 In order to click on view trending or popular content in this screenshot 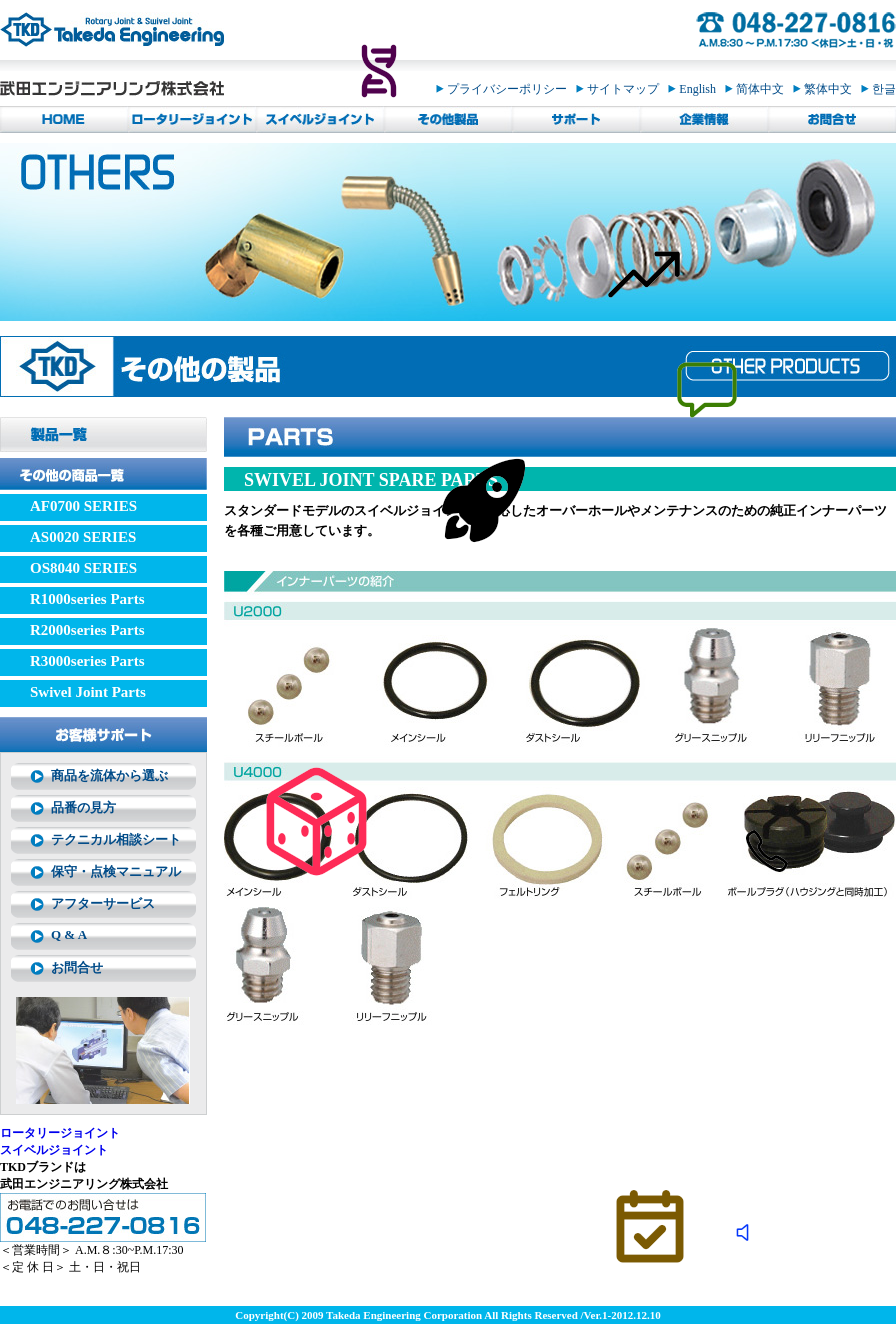, I will do `click(644, 277)`.